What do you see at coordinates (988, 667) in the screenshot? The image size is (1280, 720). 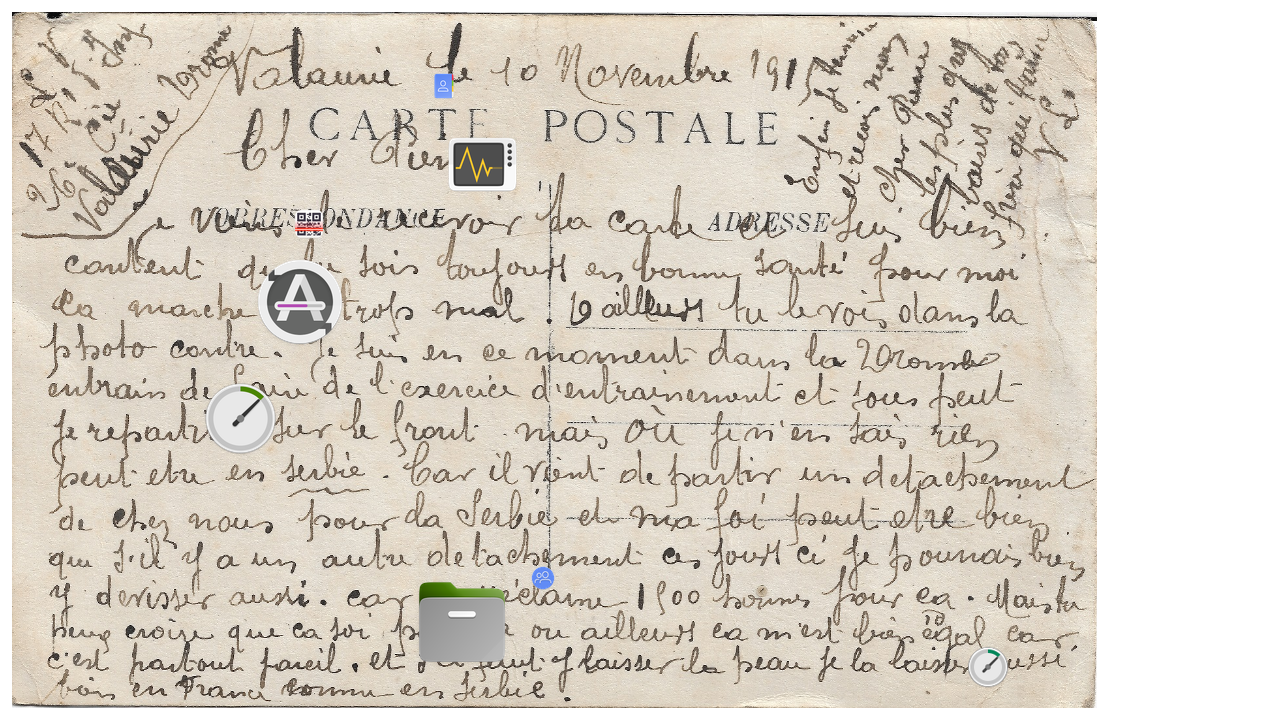 I see `open sysprof system profiler` at bounding box center [988, 667].